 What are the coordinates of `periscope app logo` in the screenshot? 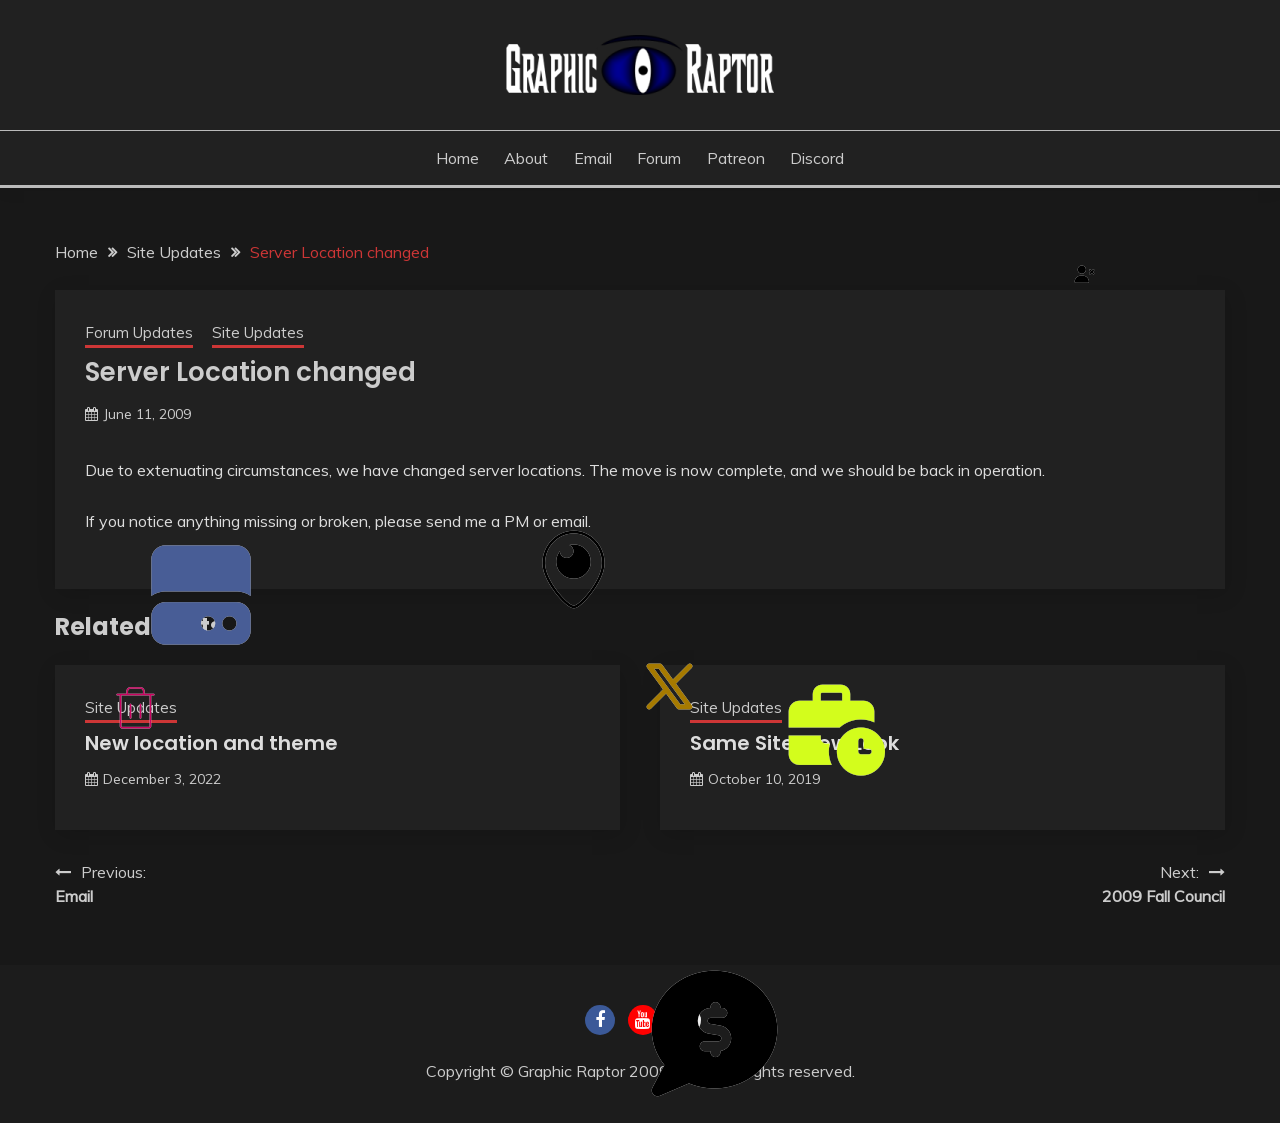 It's located at (573, 569).